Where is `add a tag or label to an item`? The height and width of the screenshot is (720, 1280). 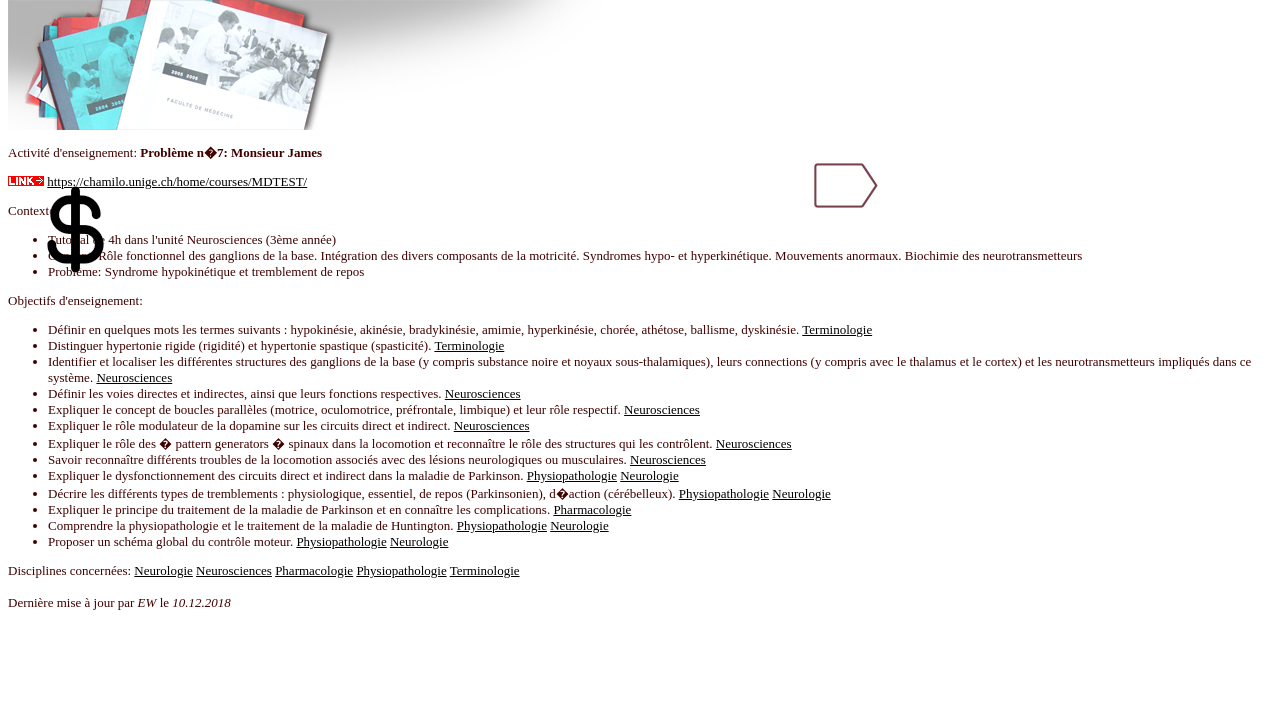
add a tag or label to an item is located at coordinates (843, 185).